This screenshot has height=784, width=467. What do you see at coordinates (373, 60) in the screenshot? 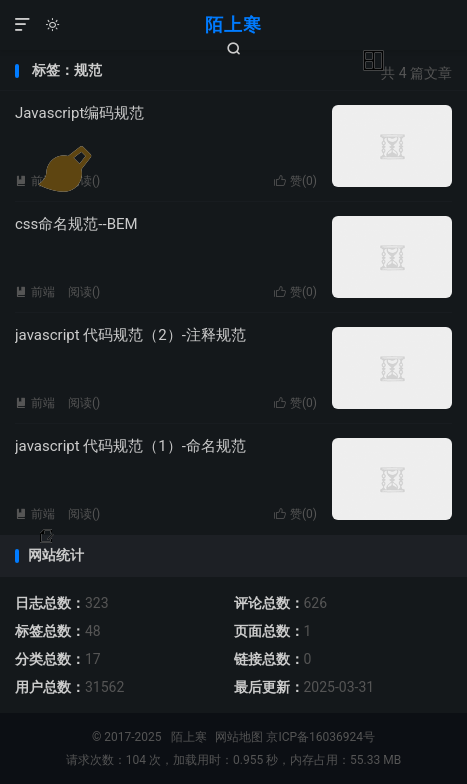
I see `switch to grid layout view` at bounding box center [373, 60].